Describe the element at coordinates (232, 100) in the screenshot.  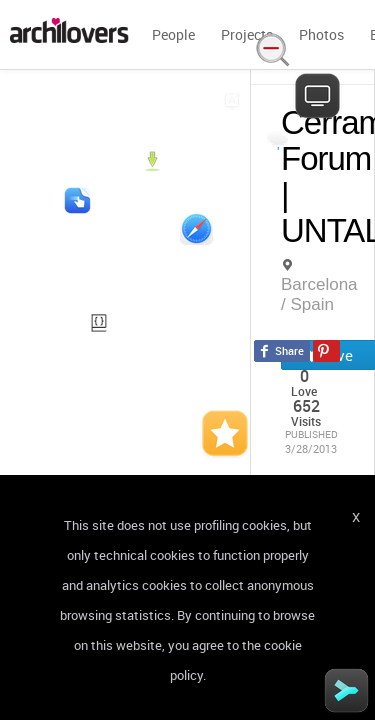
I see `switch to keyboard input method` at that location.